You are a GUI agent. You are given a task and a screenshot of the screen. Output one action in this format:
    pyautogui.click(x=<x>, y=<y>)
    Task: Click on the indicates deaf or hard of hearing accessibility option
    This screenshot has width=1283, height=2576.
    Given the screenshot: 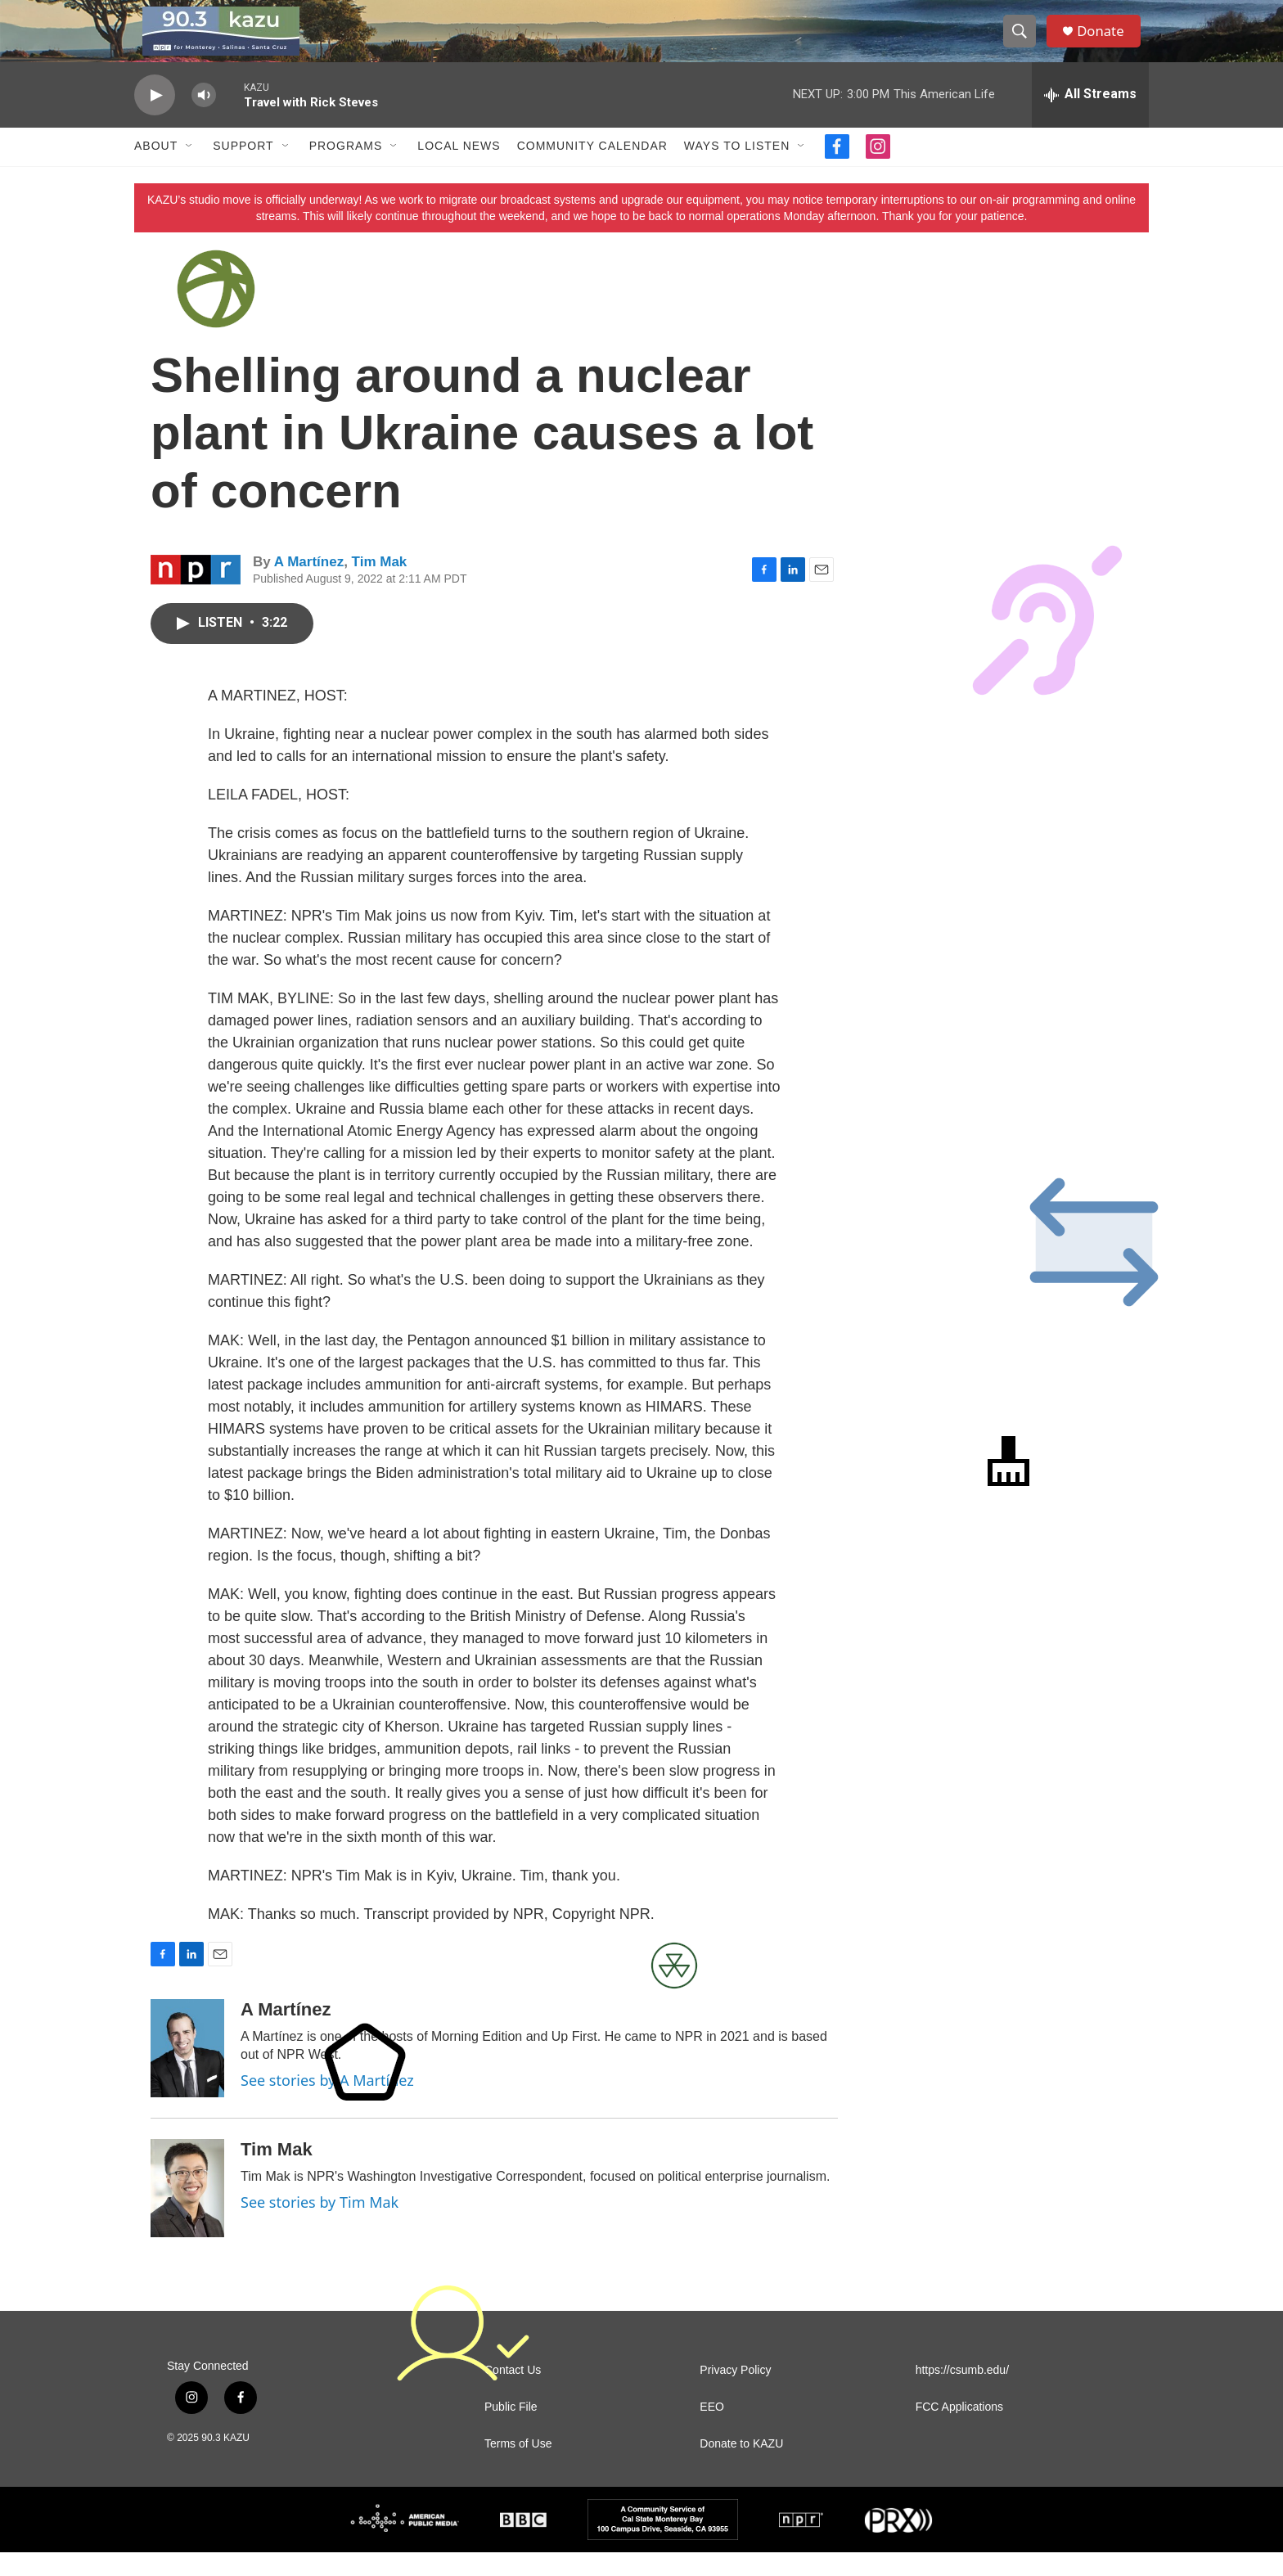 What is the action you would take?
    pyautogui.click(x=1047, y=620)
    